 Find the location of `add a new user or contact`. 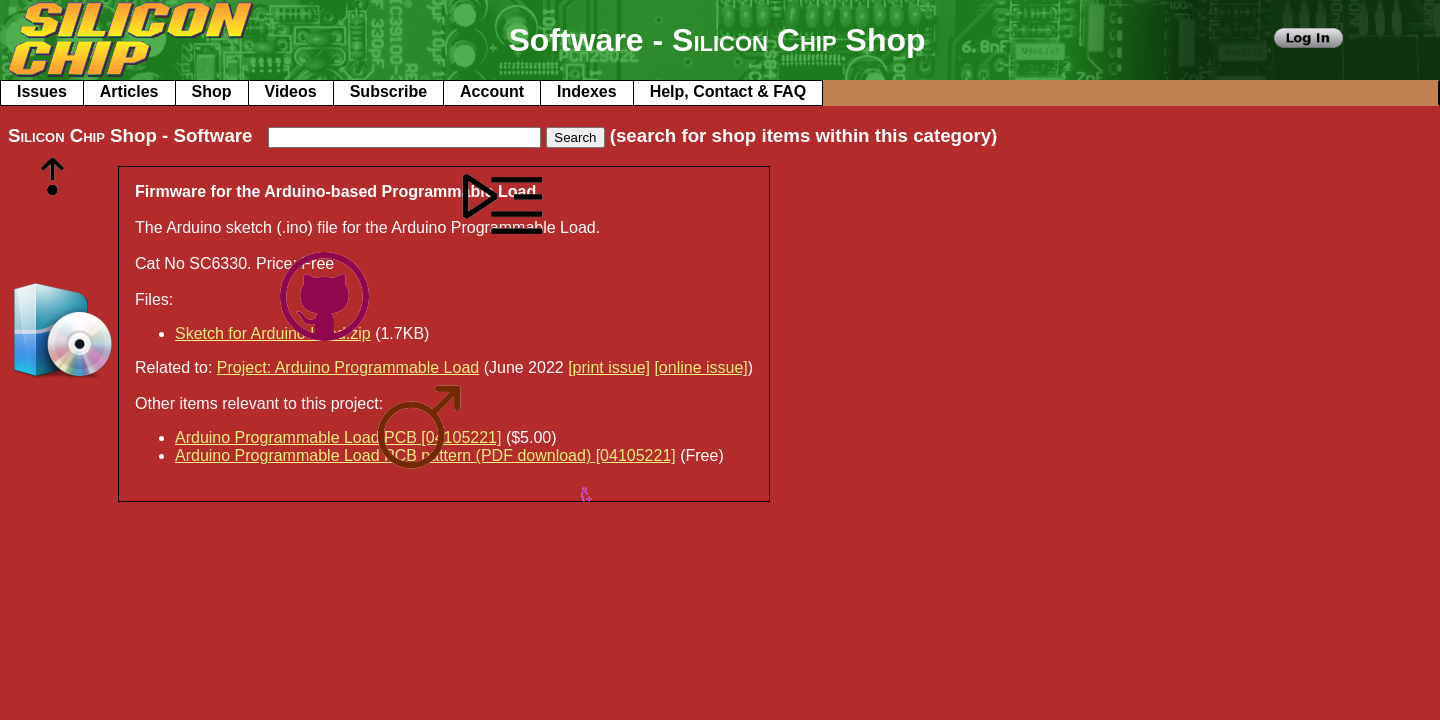

add a new user or contact is located at coordinates (584, 494).